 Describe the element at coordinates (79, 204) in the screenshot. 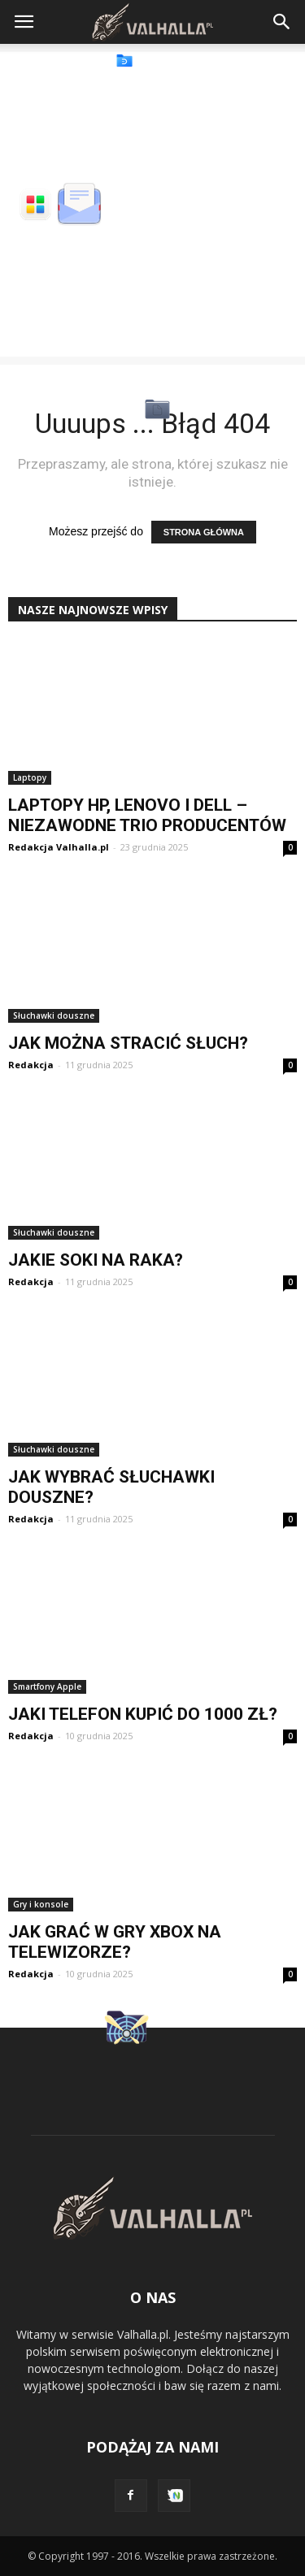

I see `mark email as read` at that location.